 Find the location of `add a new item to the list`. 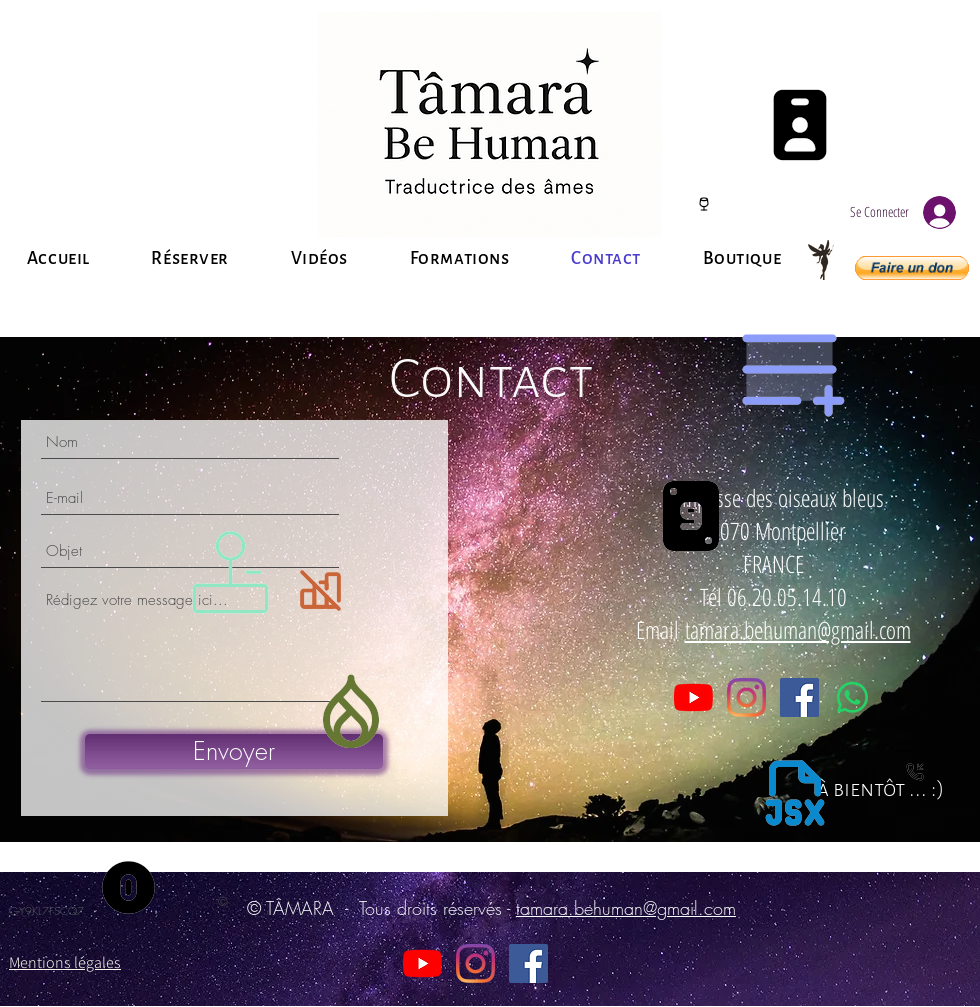

add a new item to the list is located at coordinates (789, 369).